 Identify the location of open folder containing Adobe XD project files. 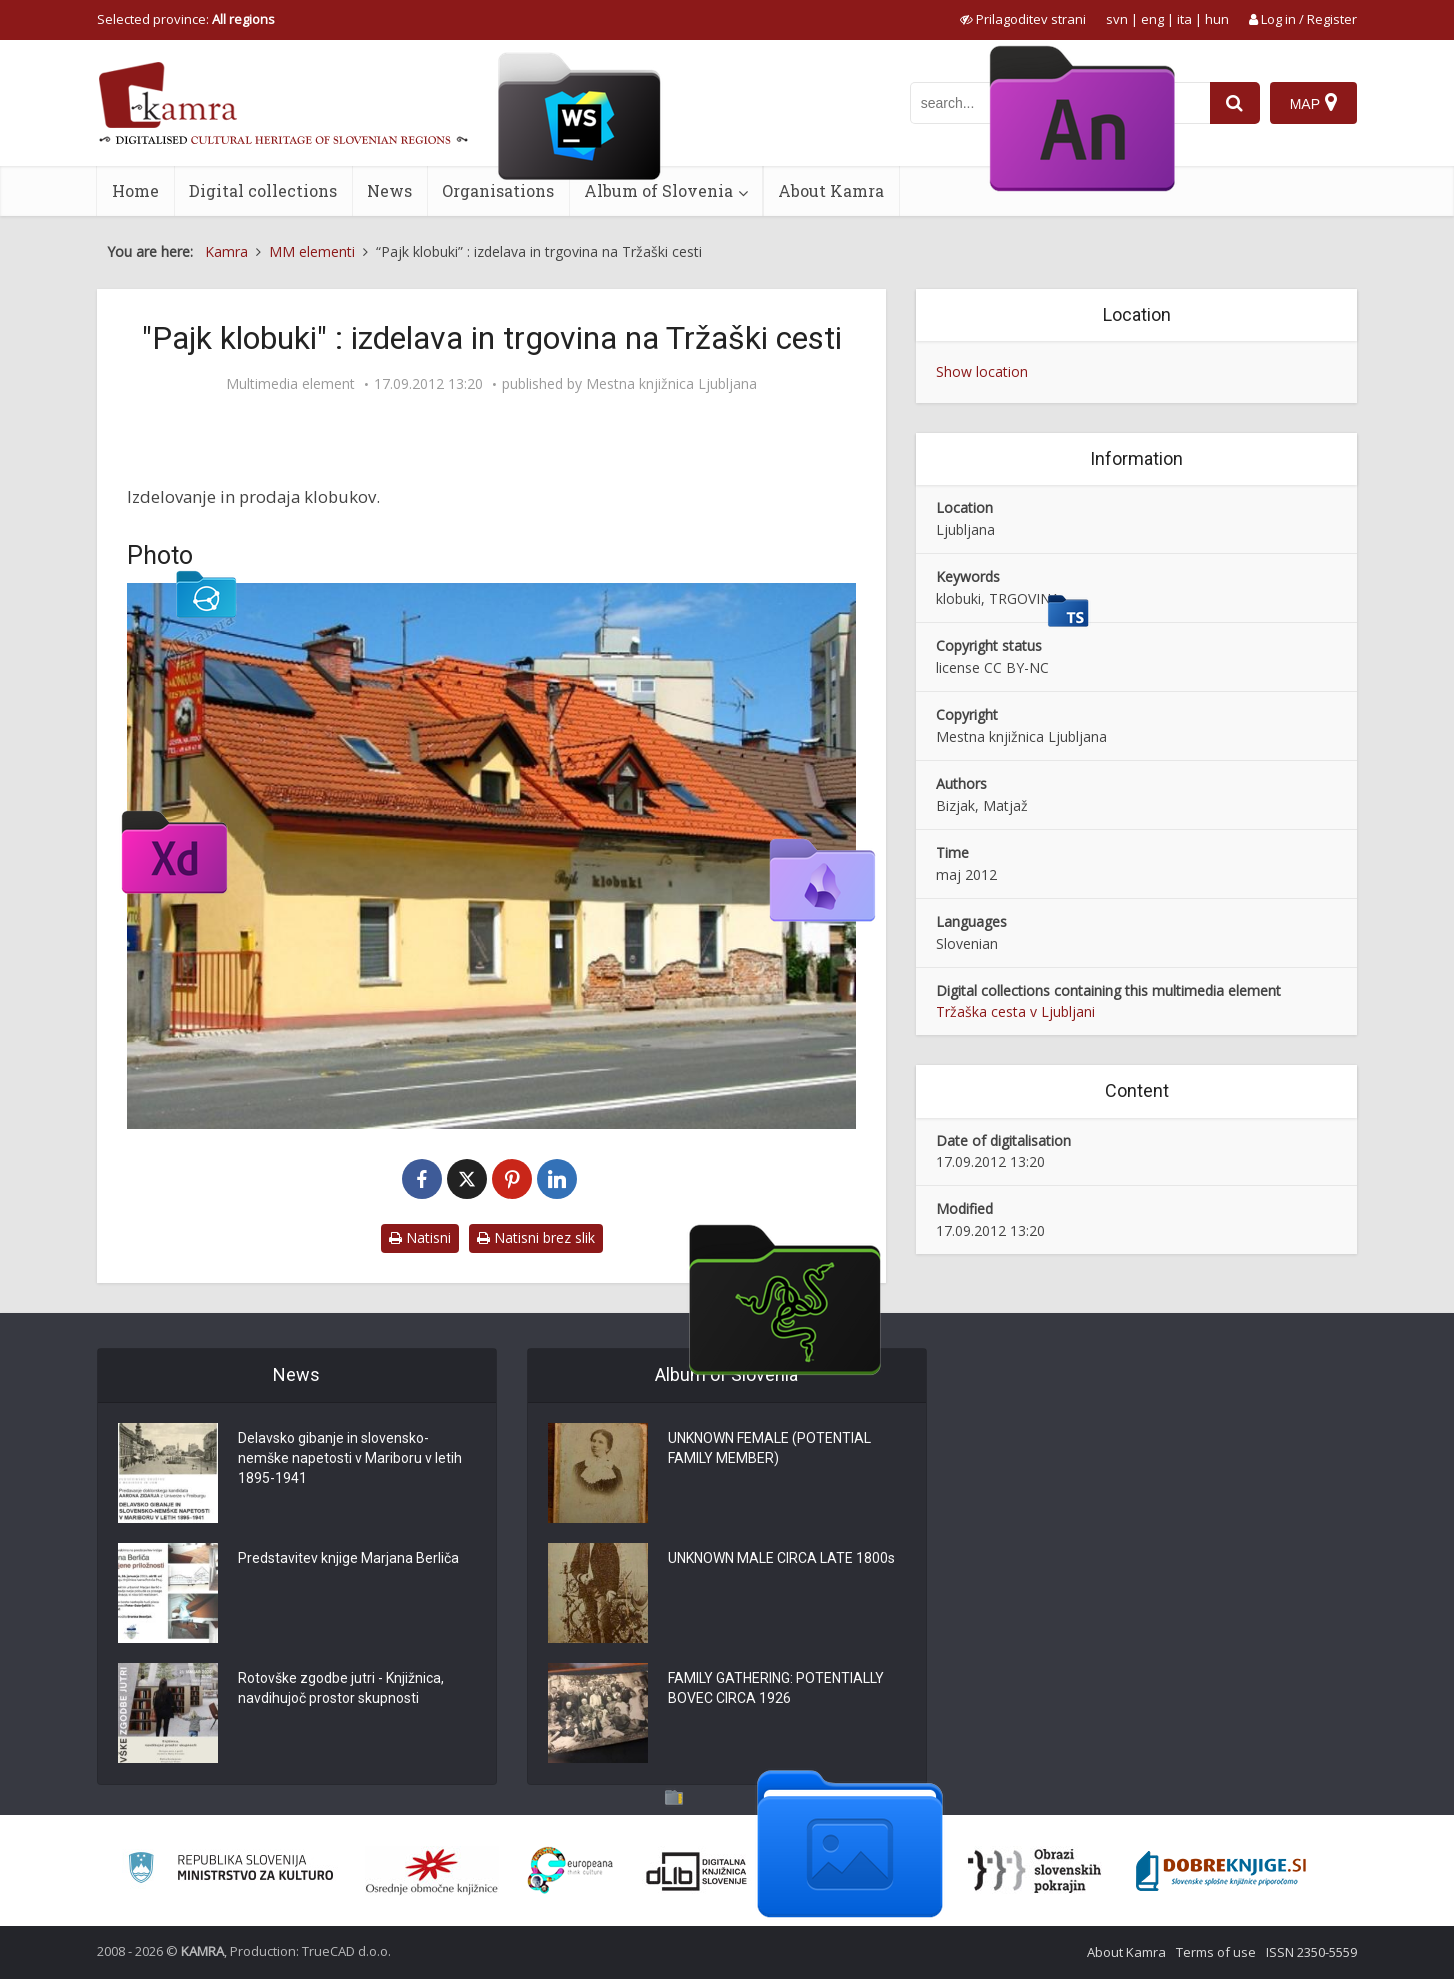
(174, 855).